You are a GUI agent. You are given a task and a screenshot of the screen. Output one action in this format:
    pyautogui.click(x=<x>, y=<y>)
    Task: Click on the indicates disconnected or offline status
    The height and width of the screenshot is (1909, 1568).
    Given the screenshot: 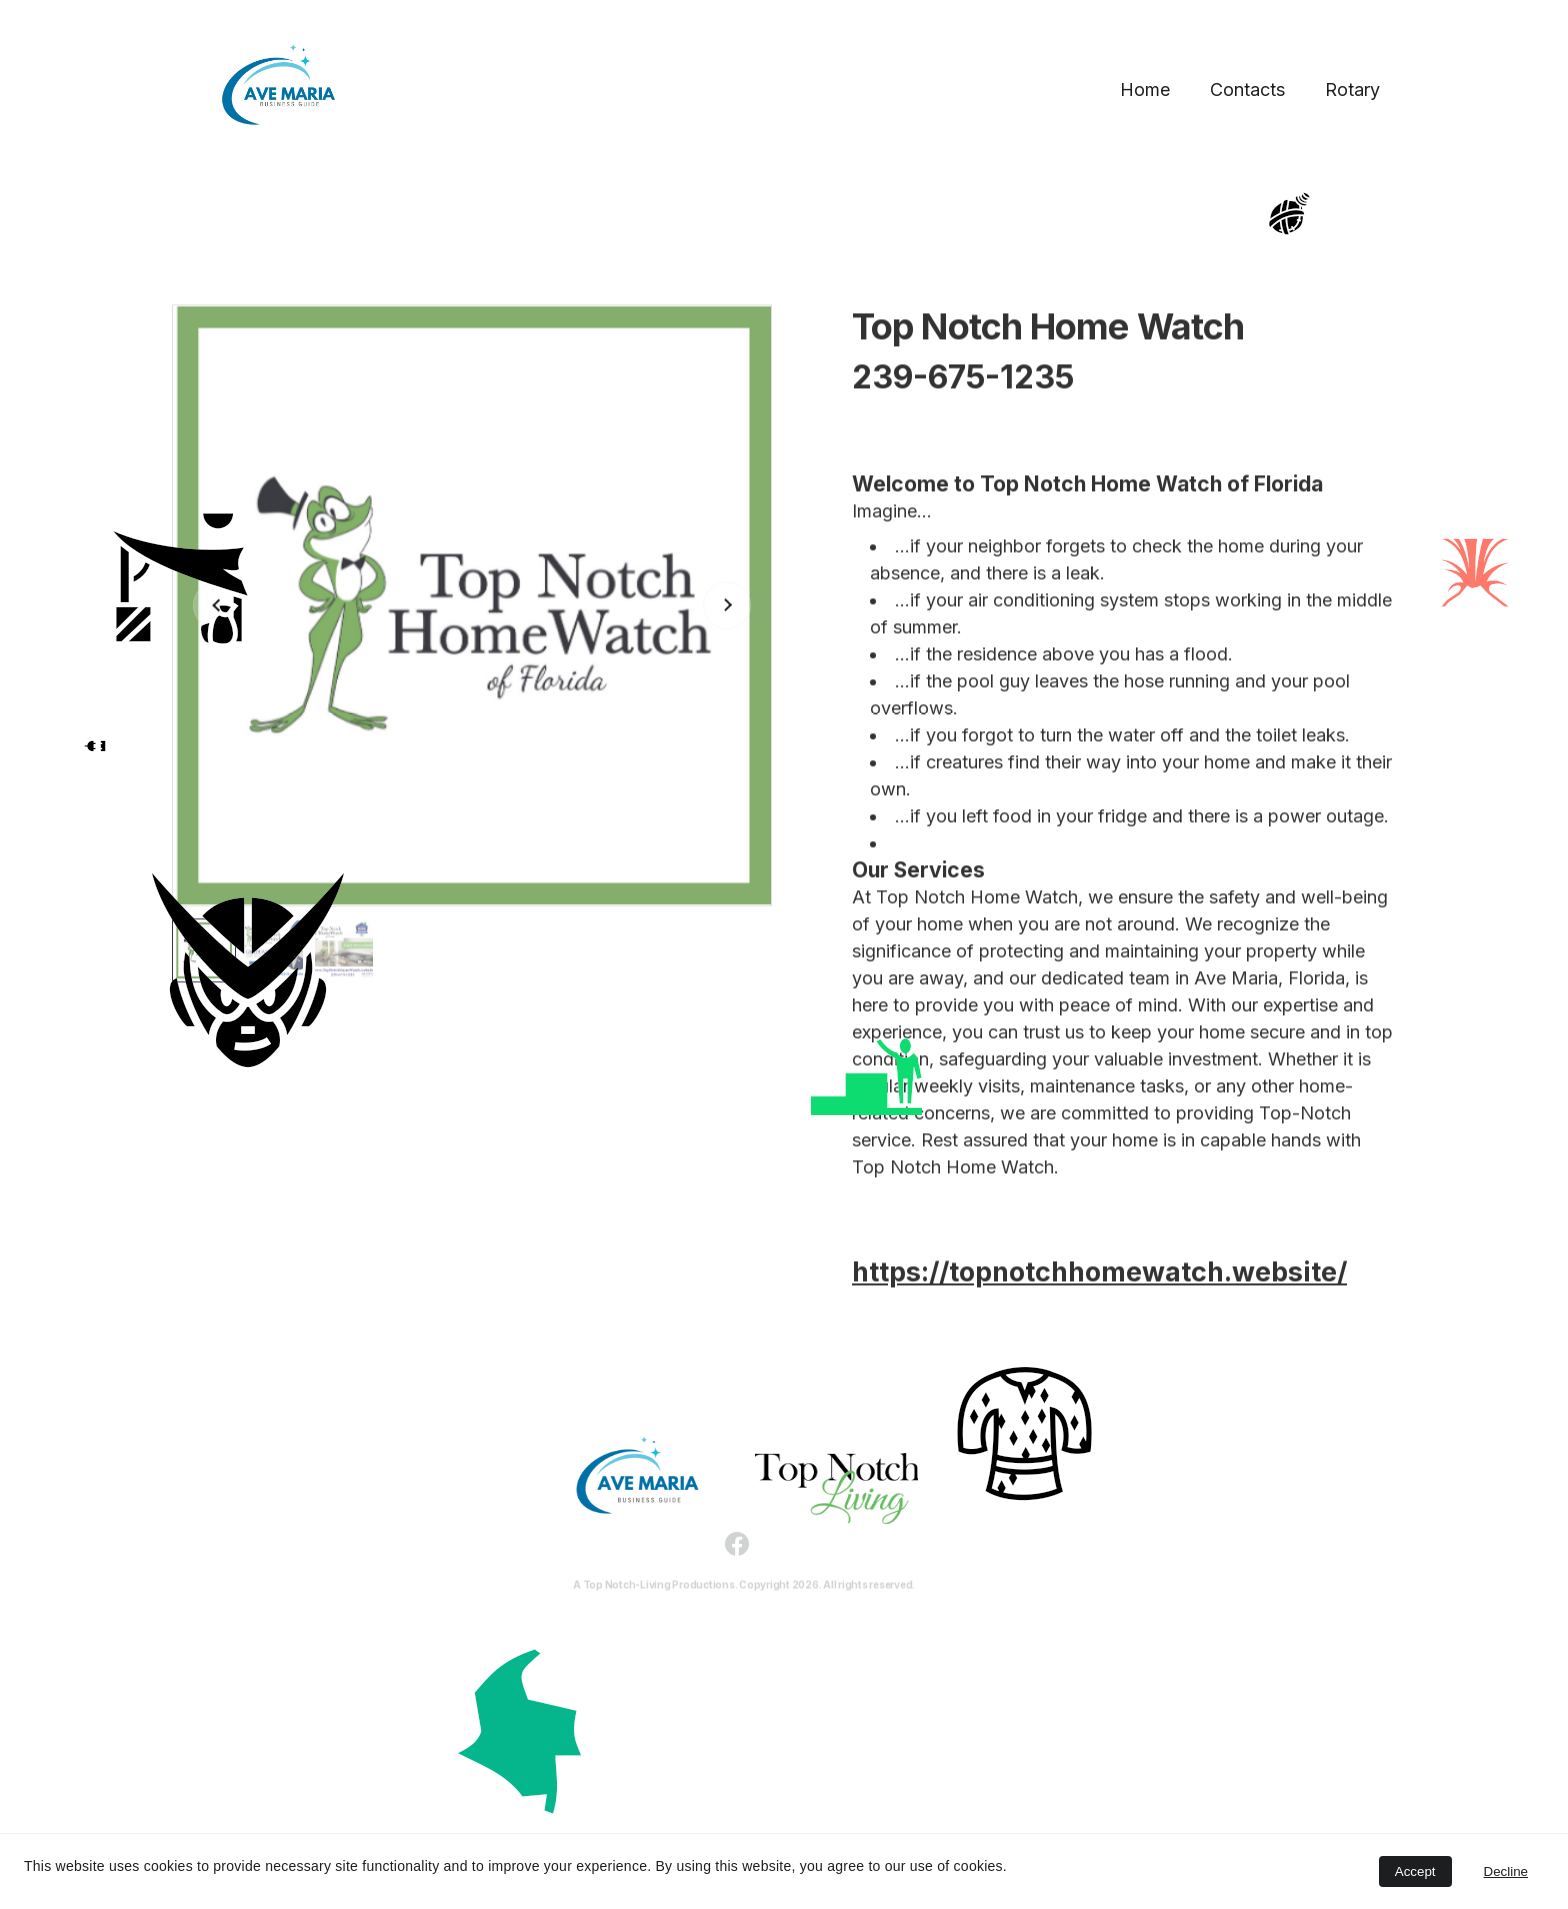 What is the action you would take?
    pyautogui.click(x=95, y=746)
    